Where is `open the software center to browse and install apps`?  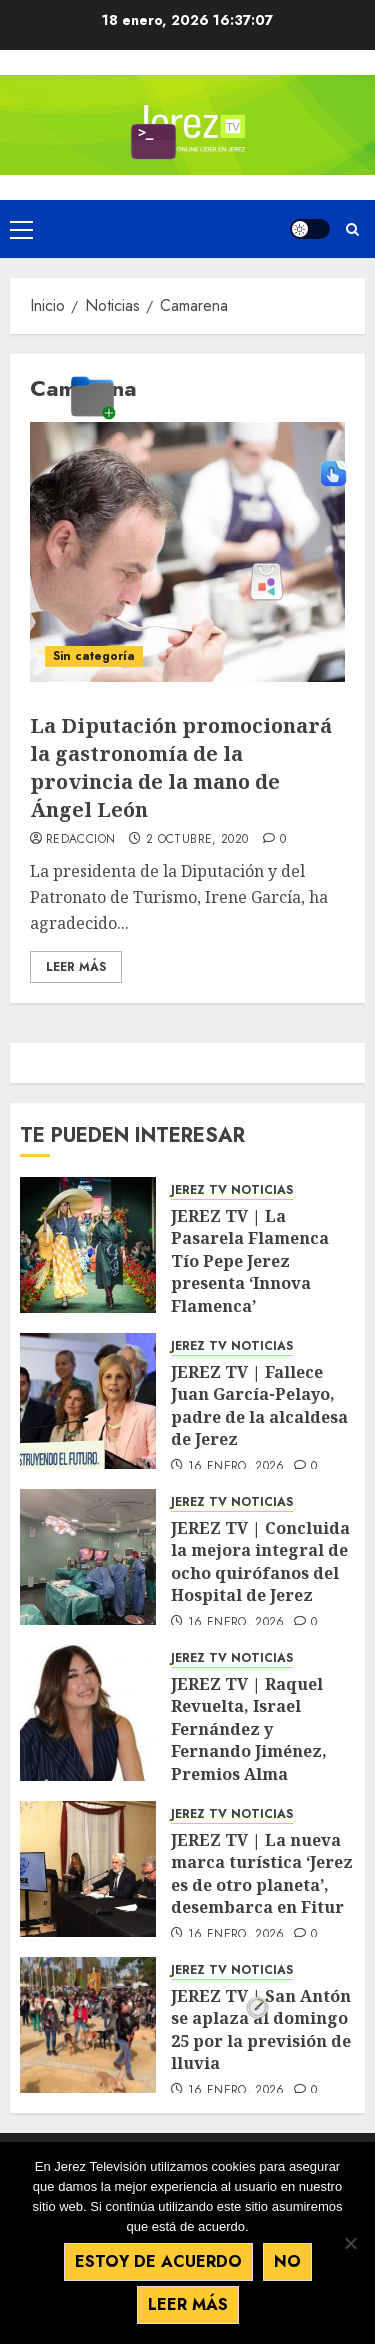
open the software center to browse and install apps is located at coordinates (266, 581).